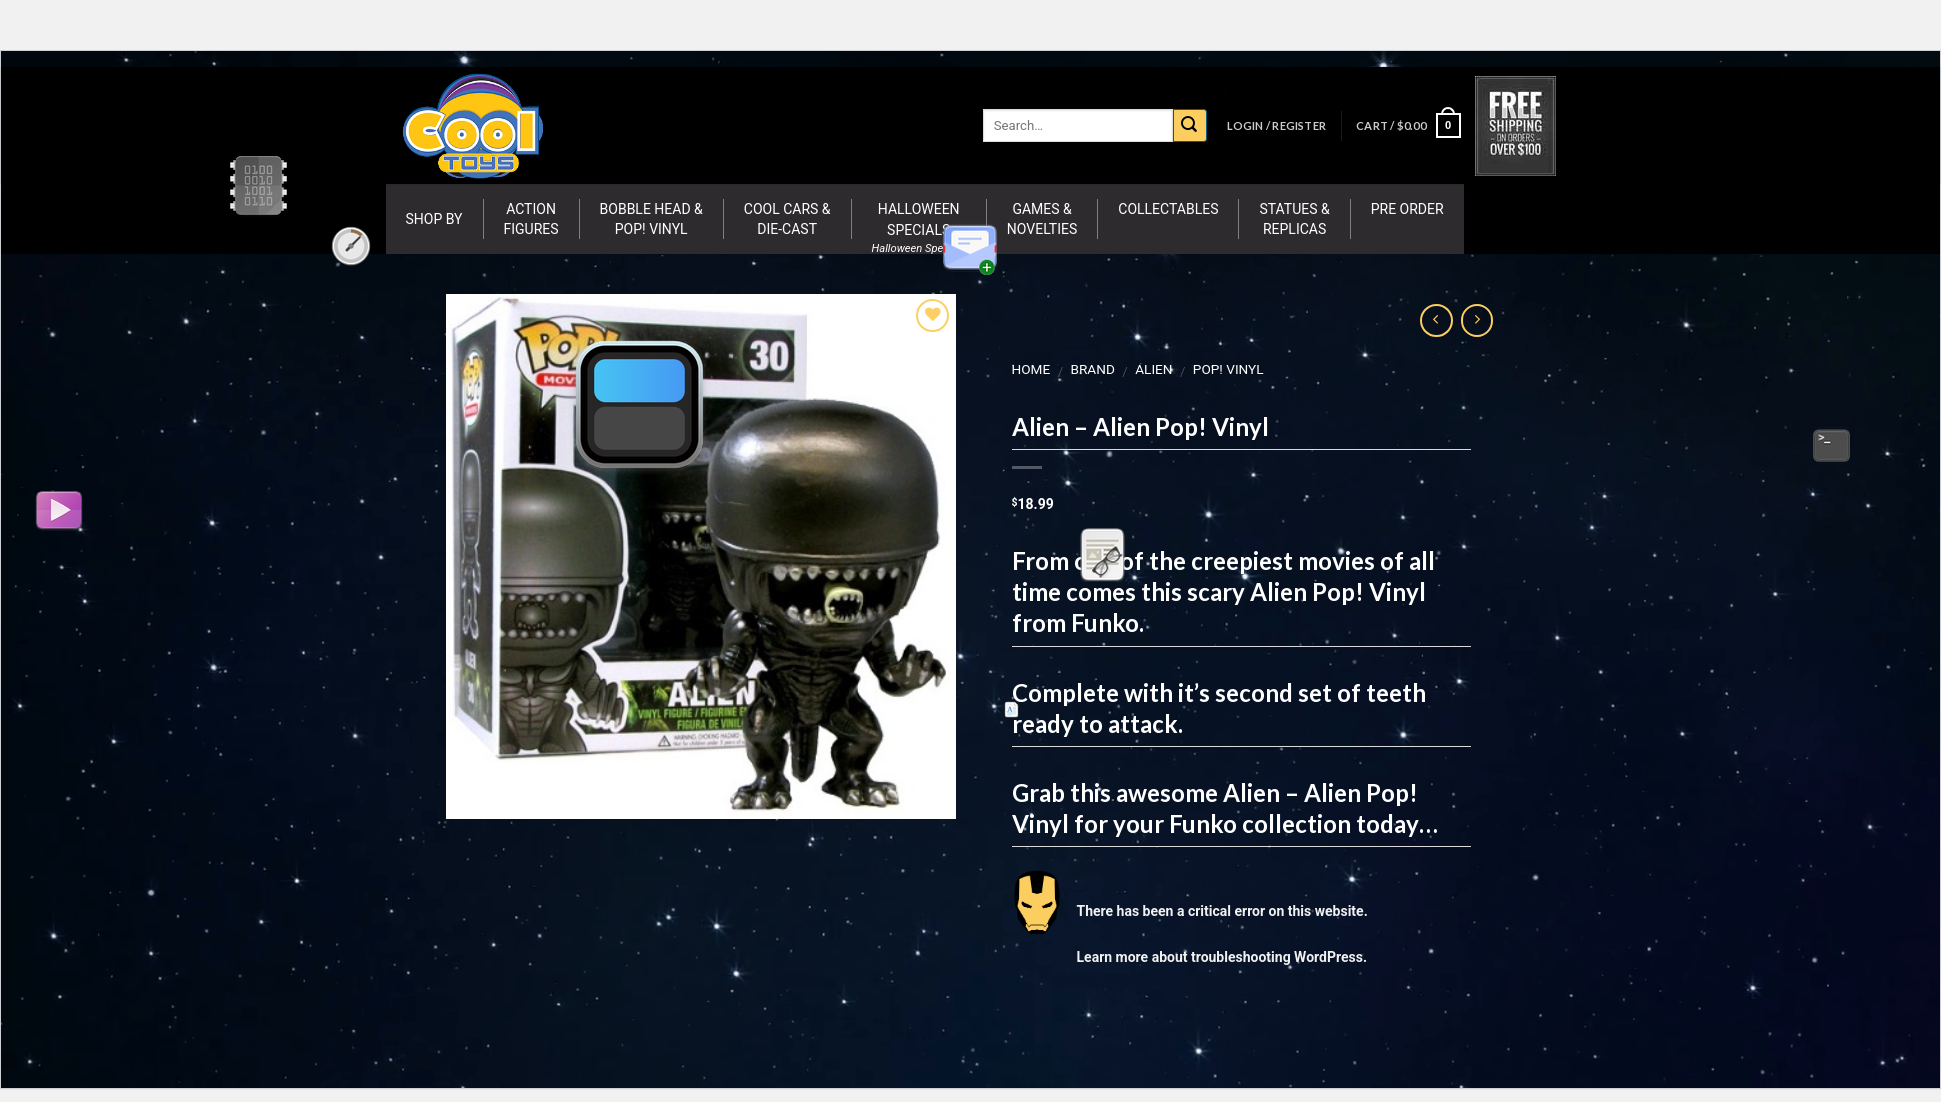 The image size is (1941, 1102). Describe the element at coordinates (1831, 445) in the screenshot. I see `open the terminal application` at that location.